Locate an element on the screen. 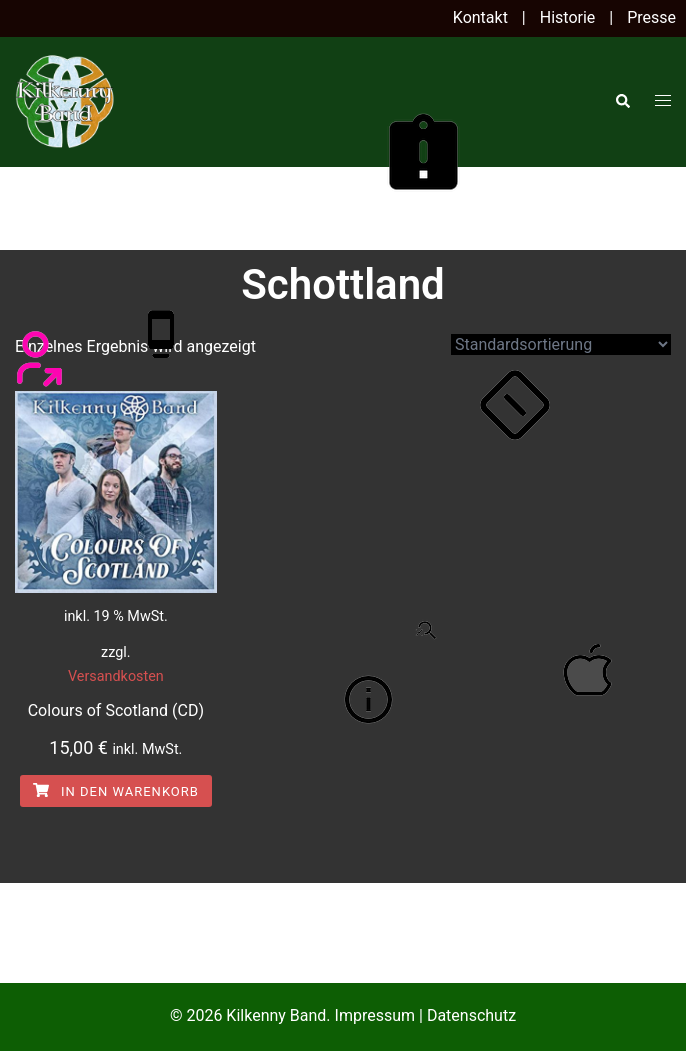 The height and width of the screenshot is (1051, 686). view overdue or late assignments is located at coordinates (423, 155).